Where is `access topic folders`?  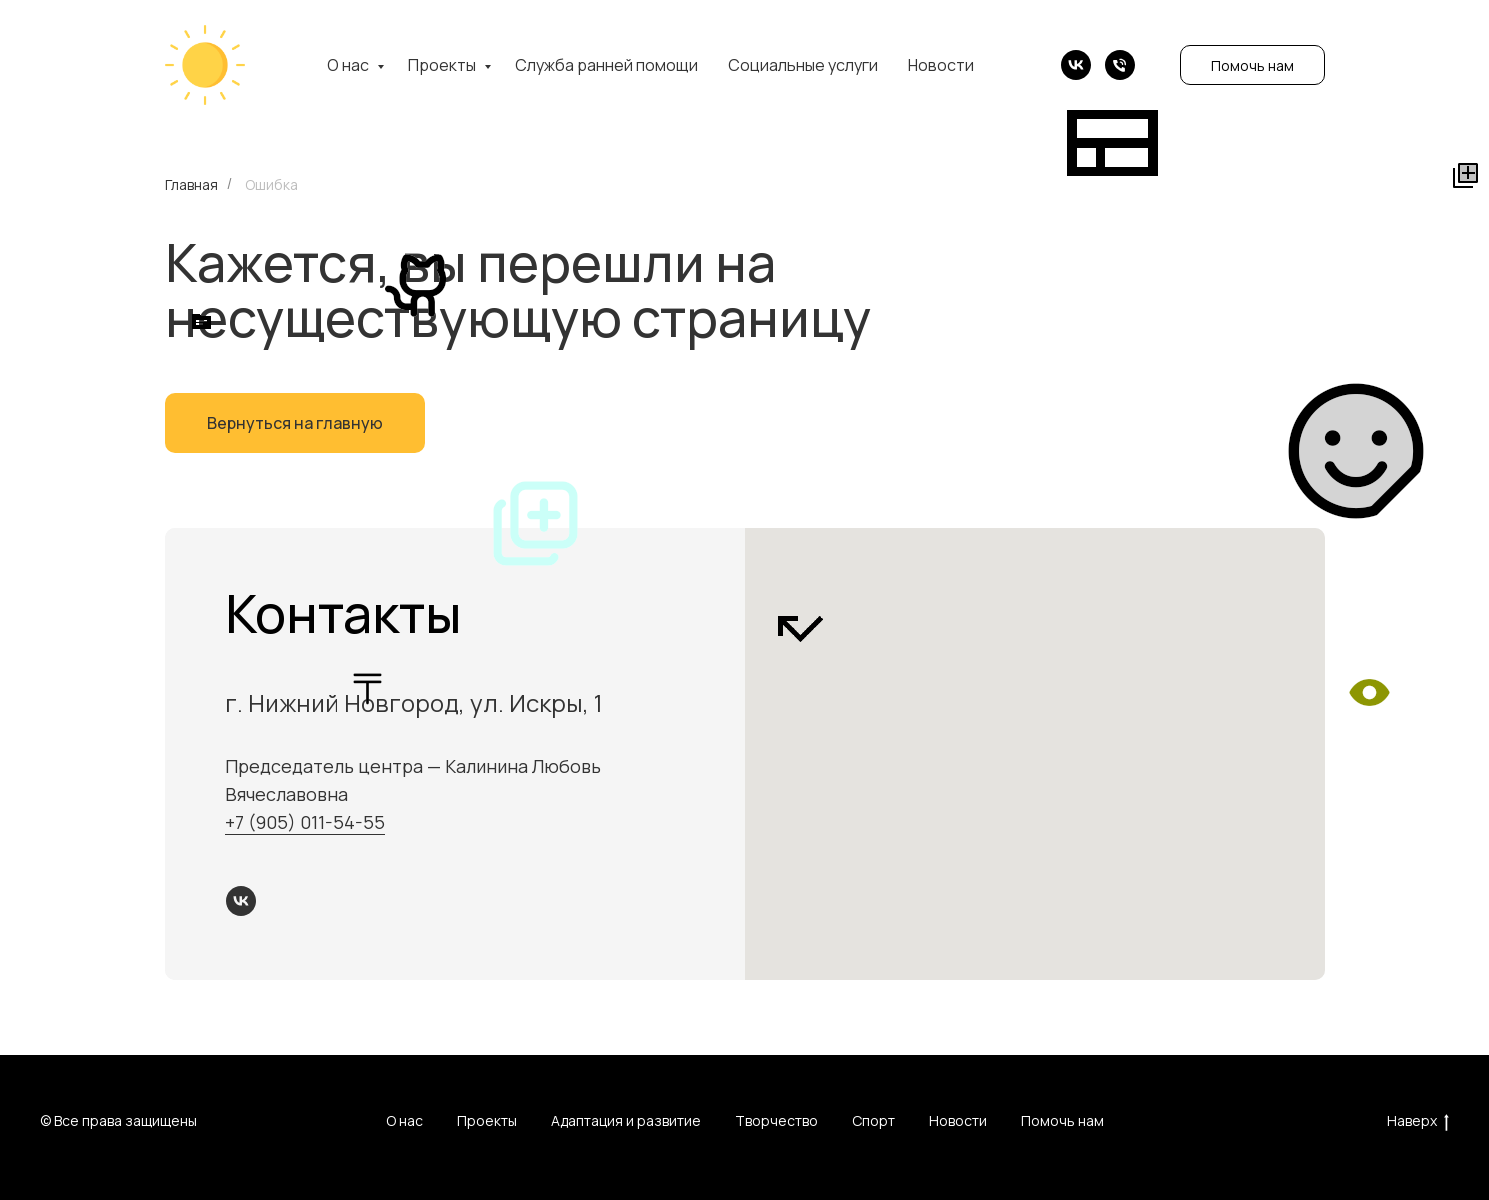
access topic folders is located at coordinates (201, 321).